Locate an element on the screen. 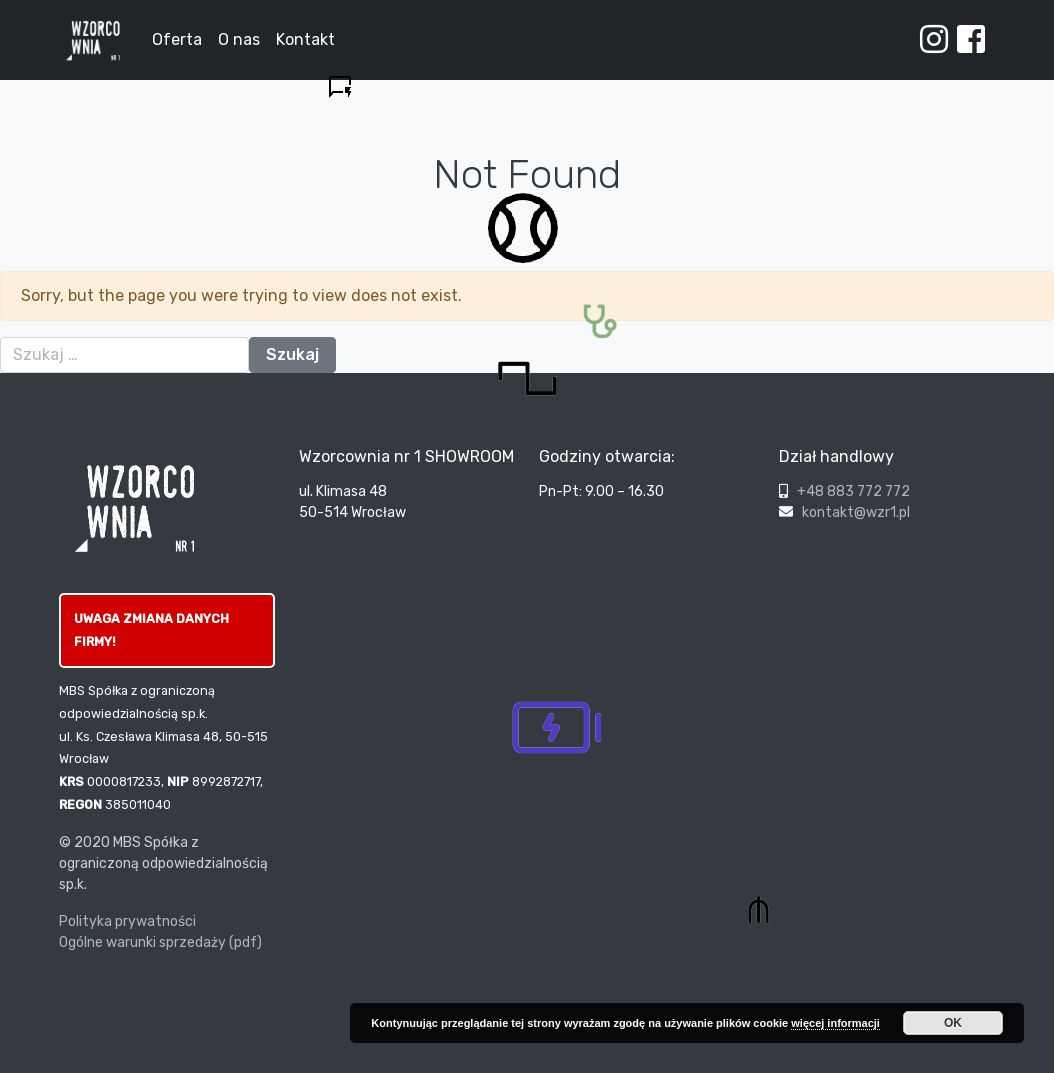 The width and height of the screenshot is (1054, 1073). indicates azerbaijani manat currency is located at coordinates (758, 909).